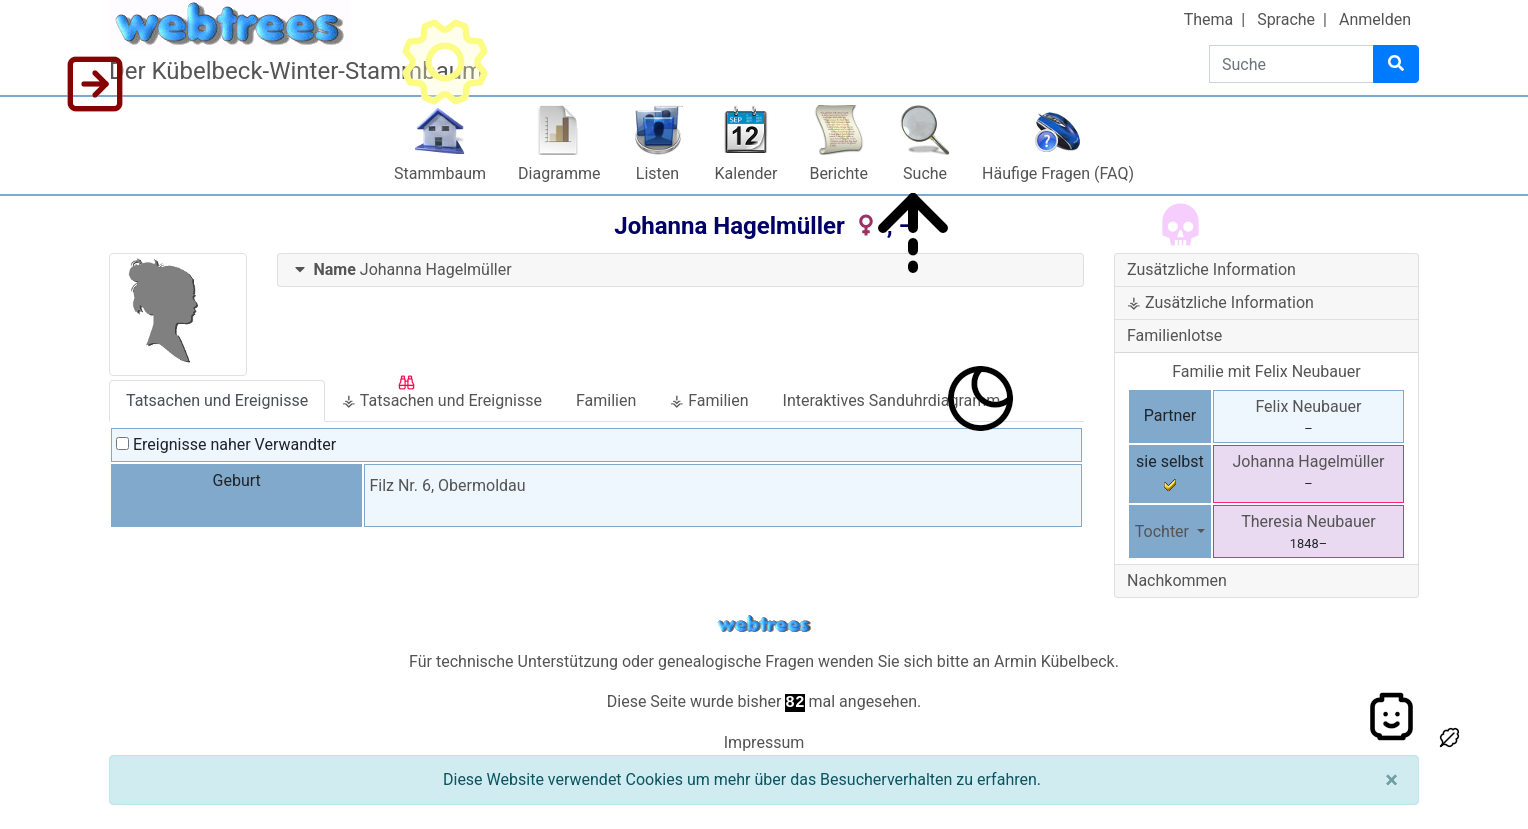 Image resolution: width=1528 pixels, height=829 pixels. I want to click on indicates danger or hazardous content, so click(1180, 224).